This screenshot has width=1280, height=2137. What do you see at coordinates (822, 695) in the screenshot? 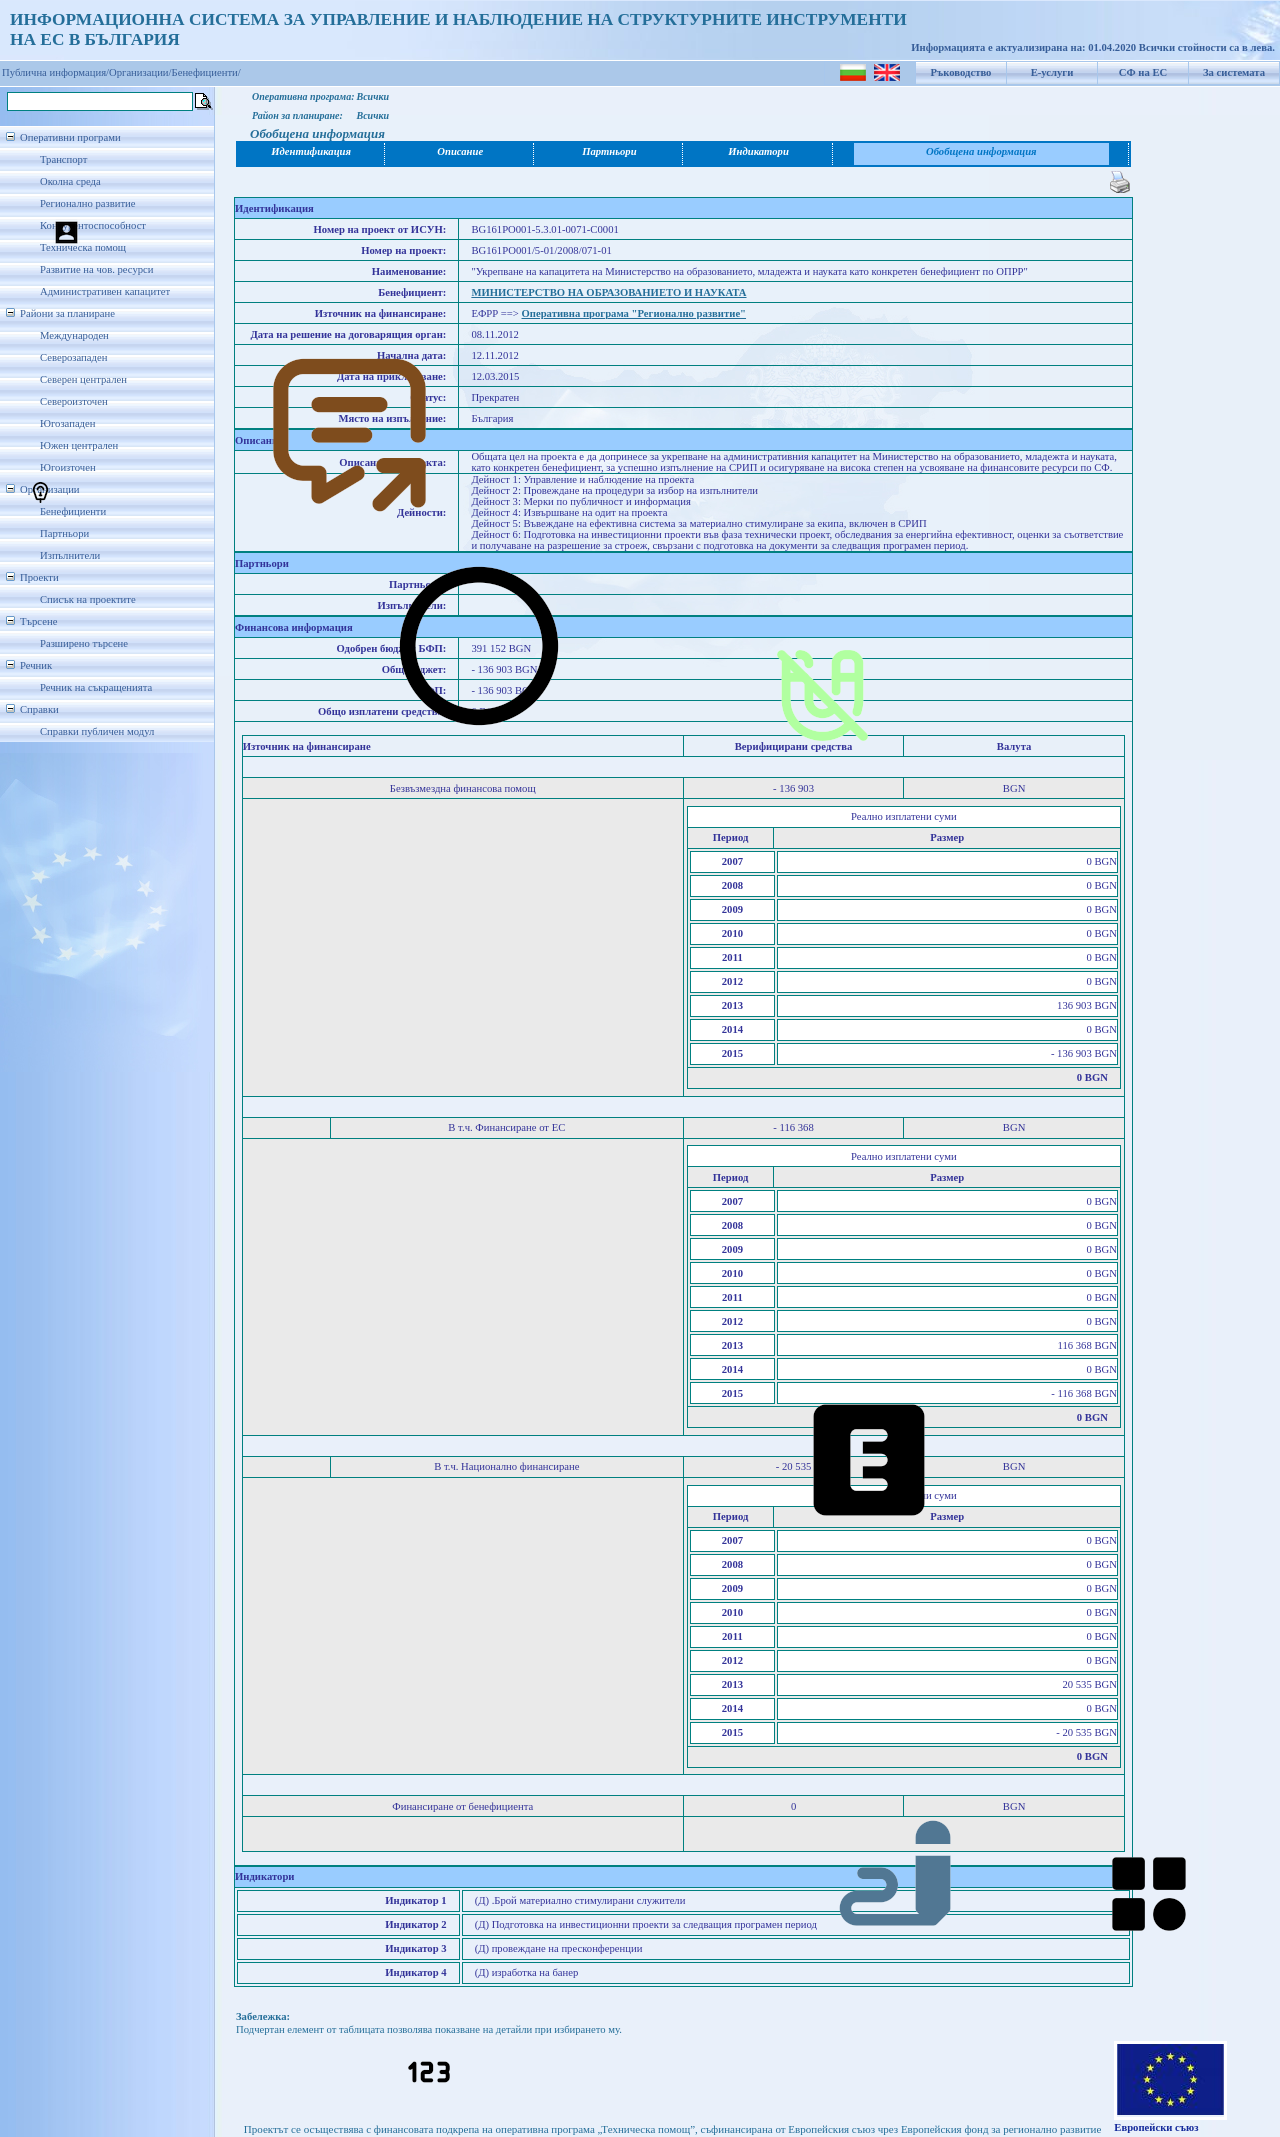
I see `disable magnetic snap or alignment` at bounding box center [822, 695].